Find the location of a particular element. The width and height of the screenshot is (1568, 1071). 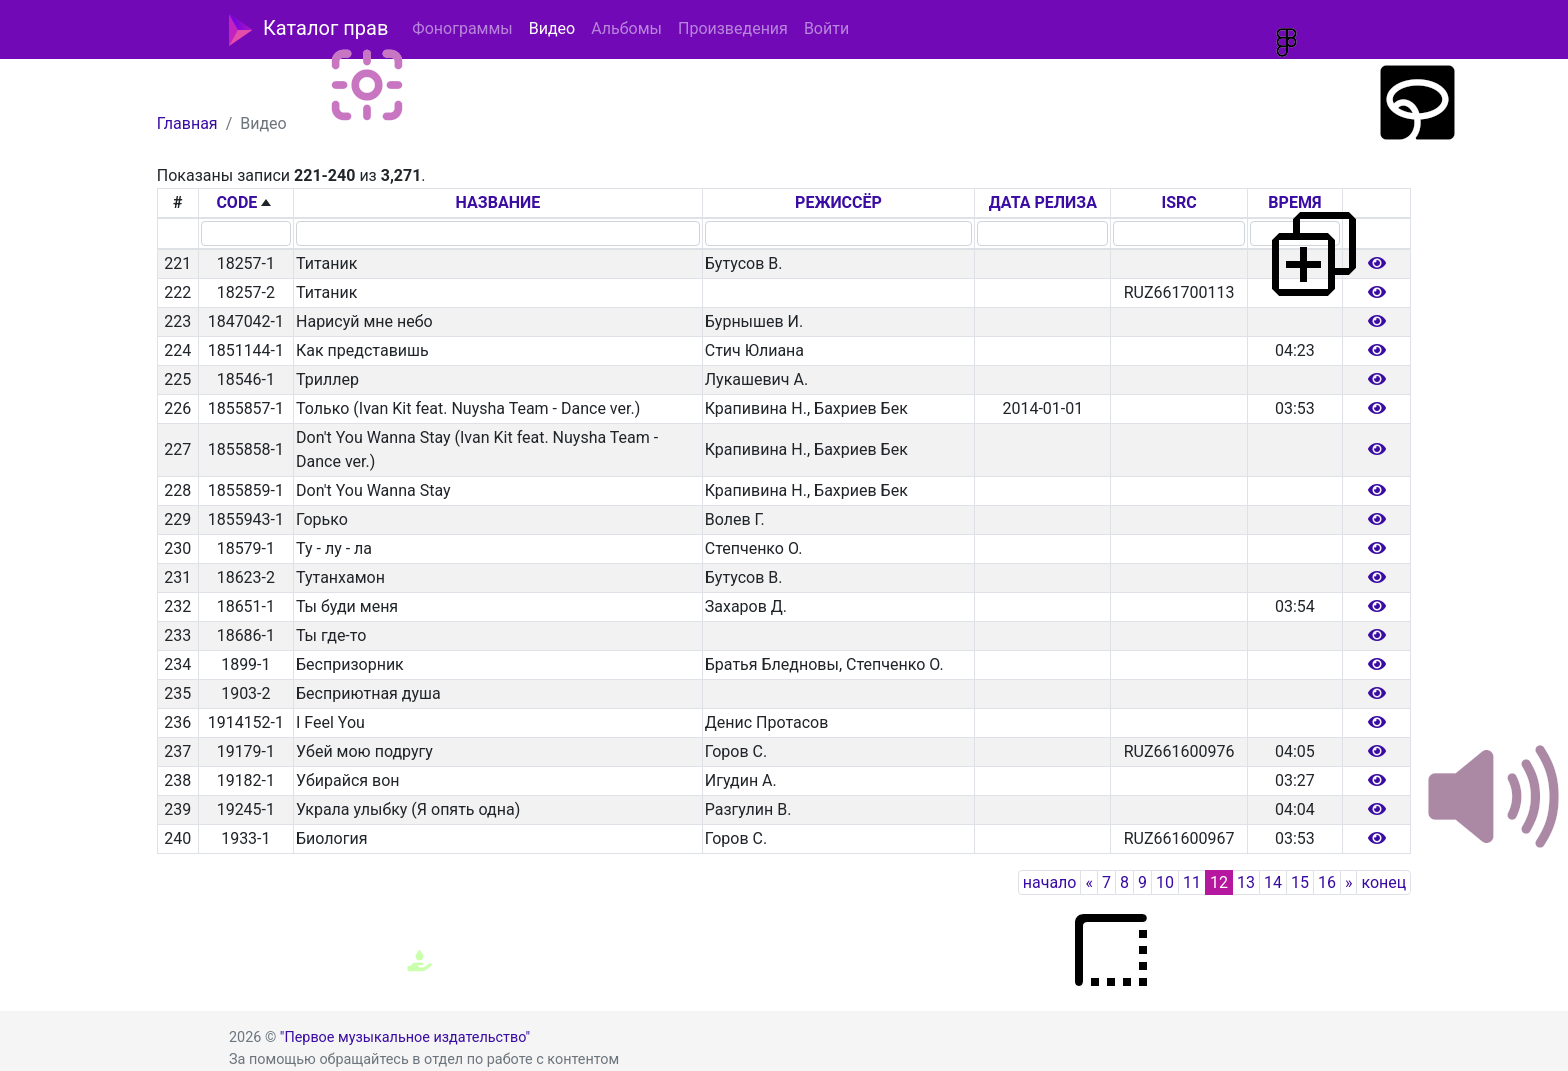

customize border style for a selected element is located at coordinates (1111, 950).